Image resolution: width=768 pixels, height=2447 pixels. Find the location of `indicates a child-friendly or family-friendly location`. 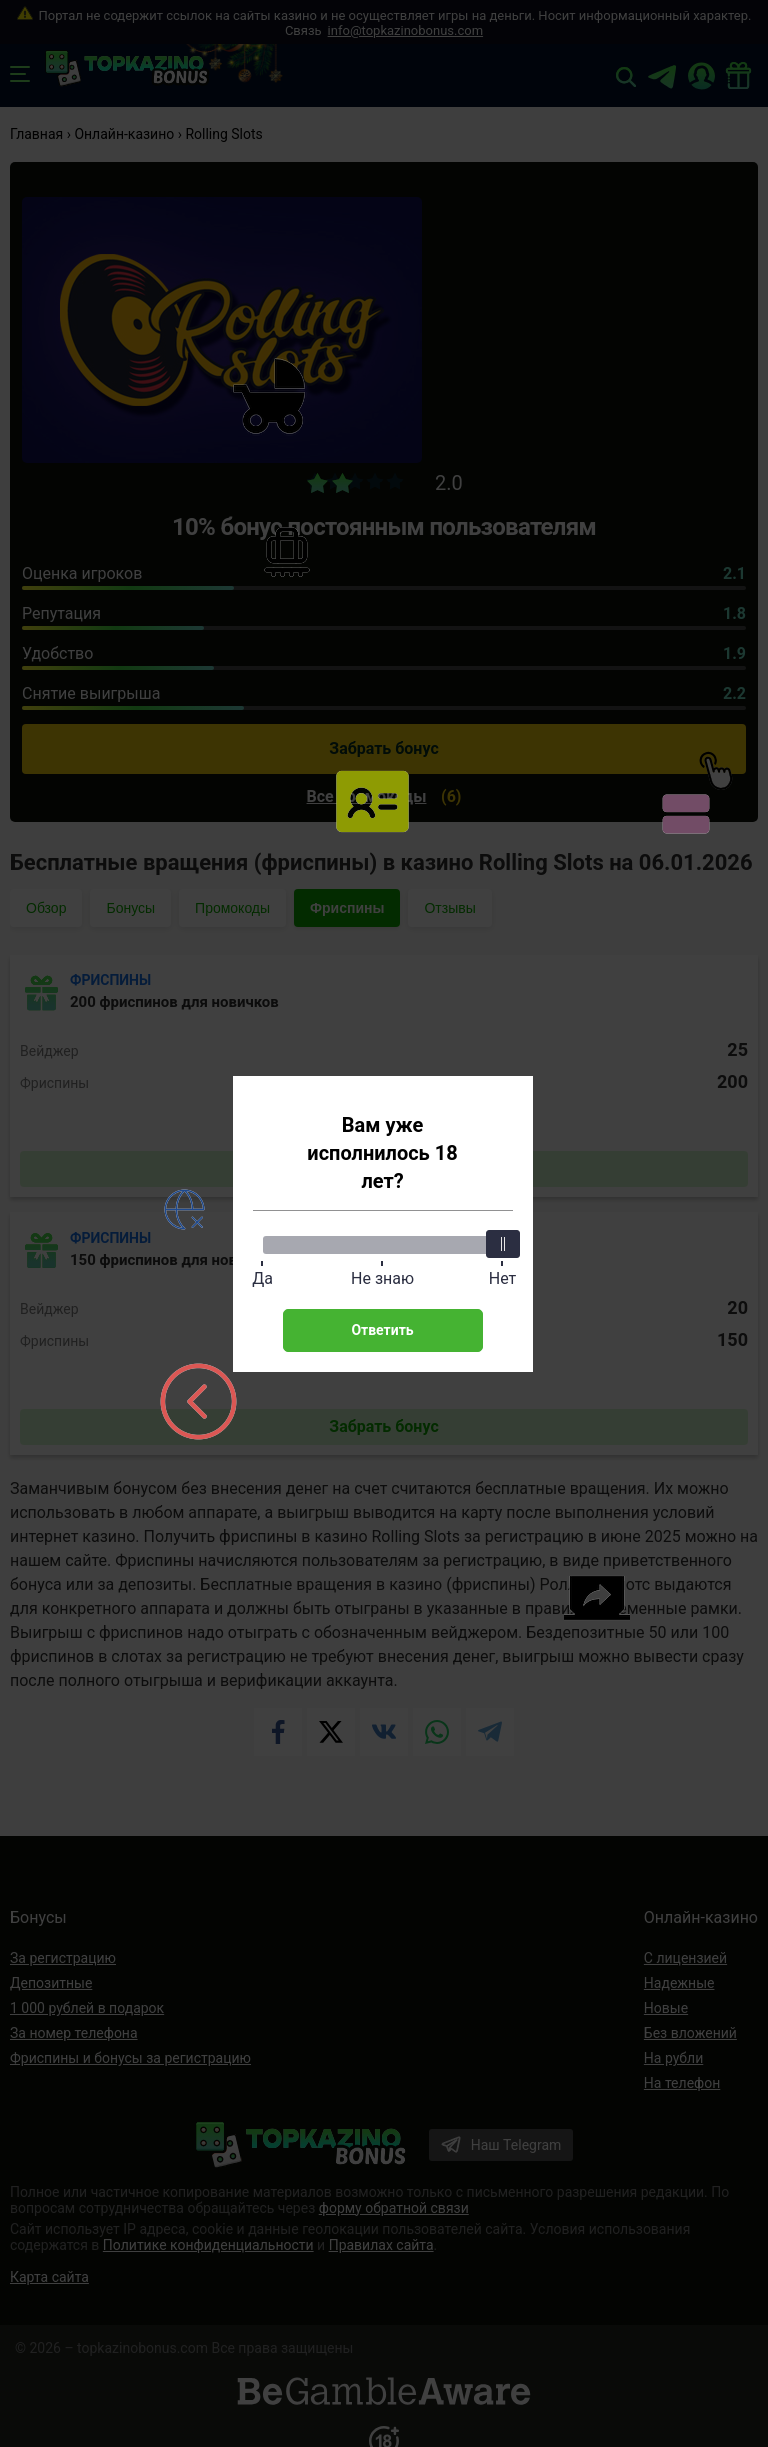

indicates a child-friendly or family-friendly location is located at coordinates (271, 396).